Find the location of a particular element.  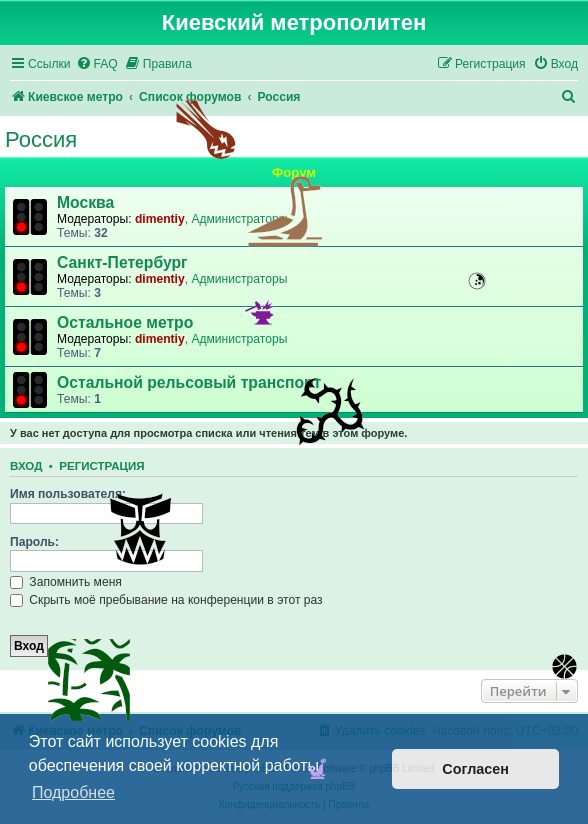

select tribal or tiki-themed content is located at coordinates (139, 528).